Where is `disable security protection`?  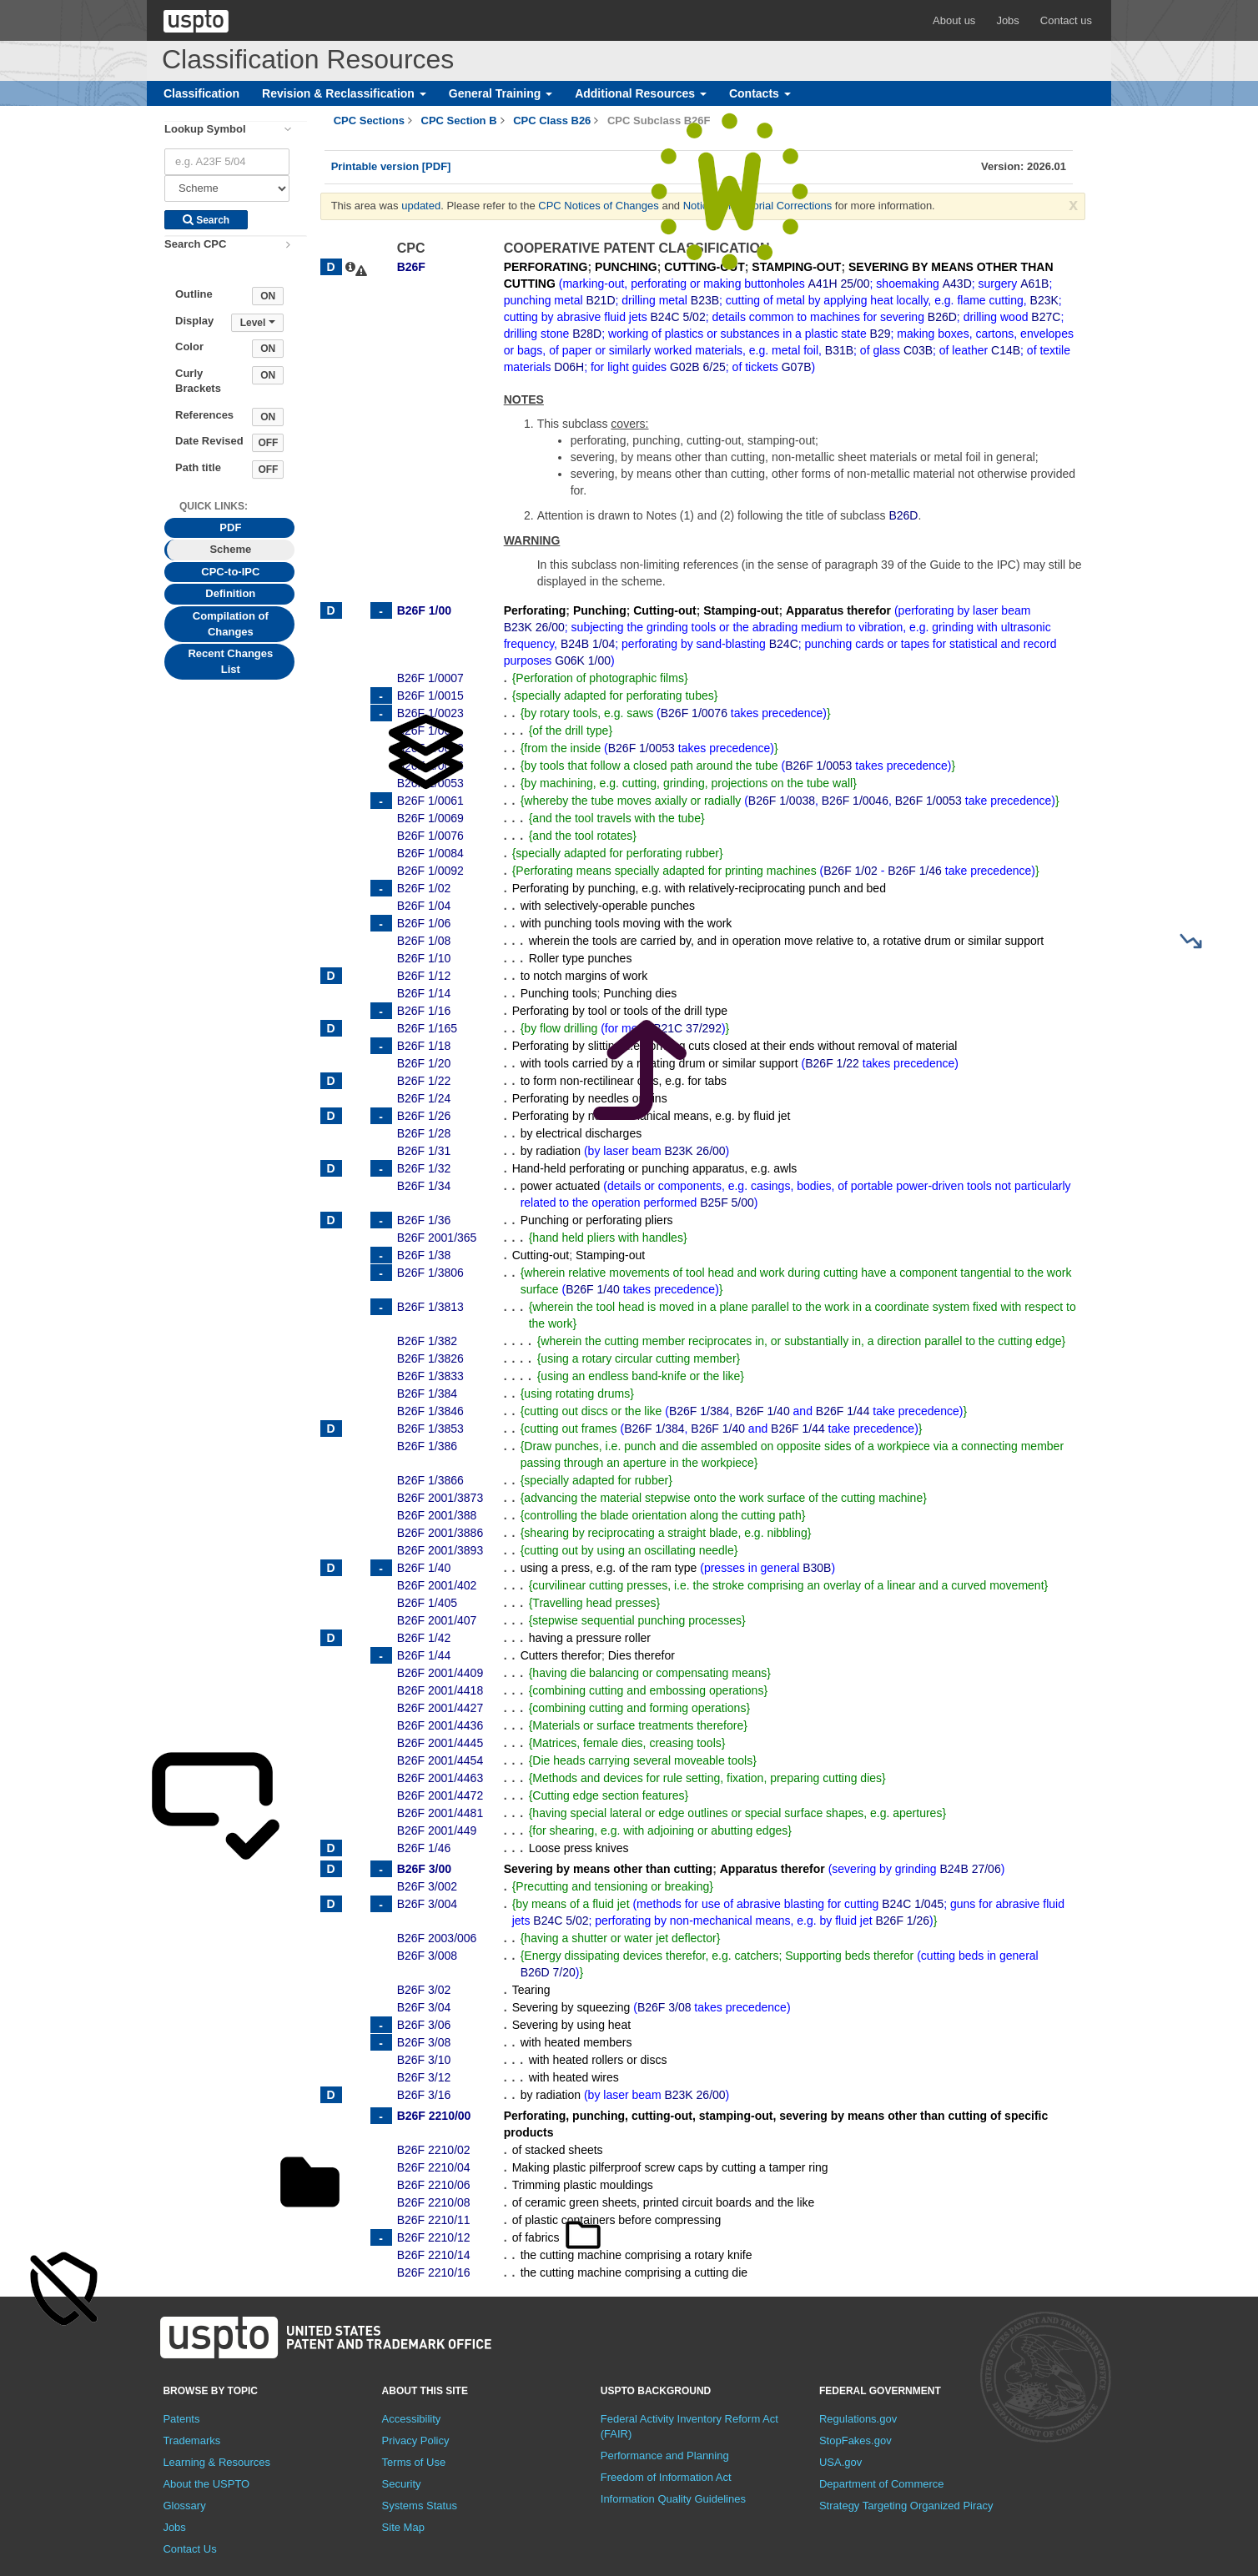 disable security protection is located at coordinates (63, 2288).